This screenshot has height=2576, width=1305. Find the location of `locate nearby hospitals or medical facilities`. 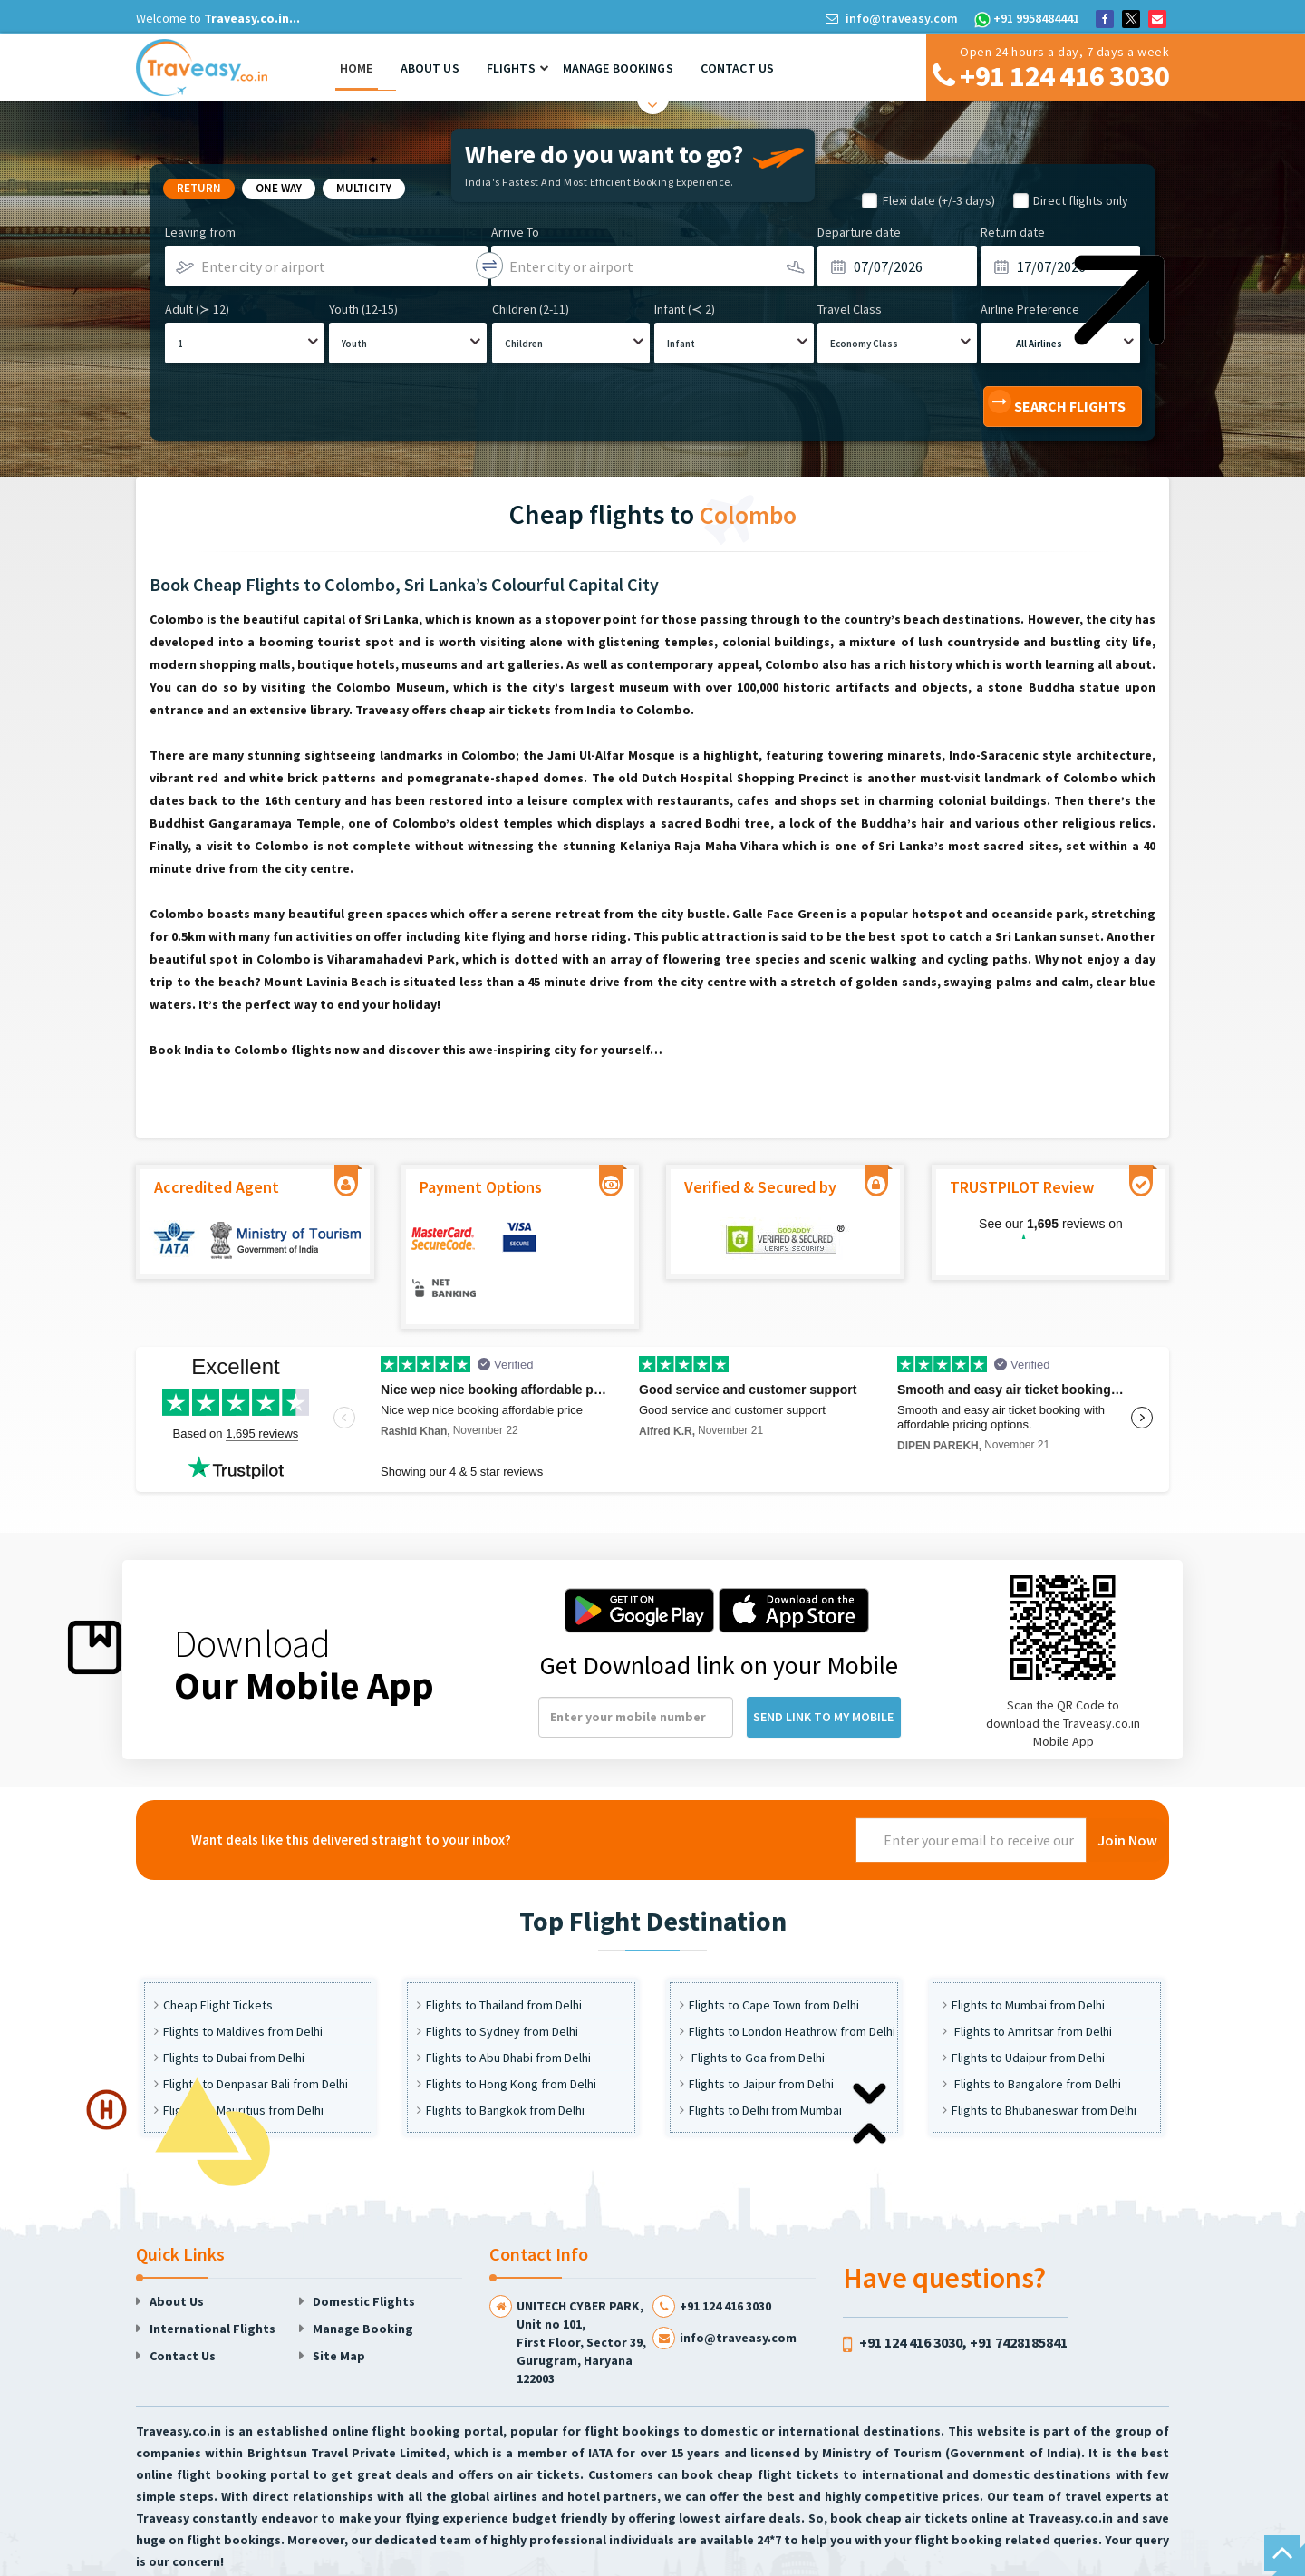

locate nearby hospitals or medical facilities is located at coordinates (106, 2109).